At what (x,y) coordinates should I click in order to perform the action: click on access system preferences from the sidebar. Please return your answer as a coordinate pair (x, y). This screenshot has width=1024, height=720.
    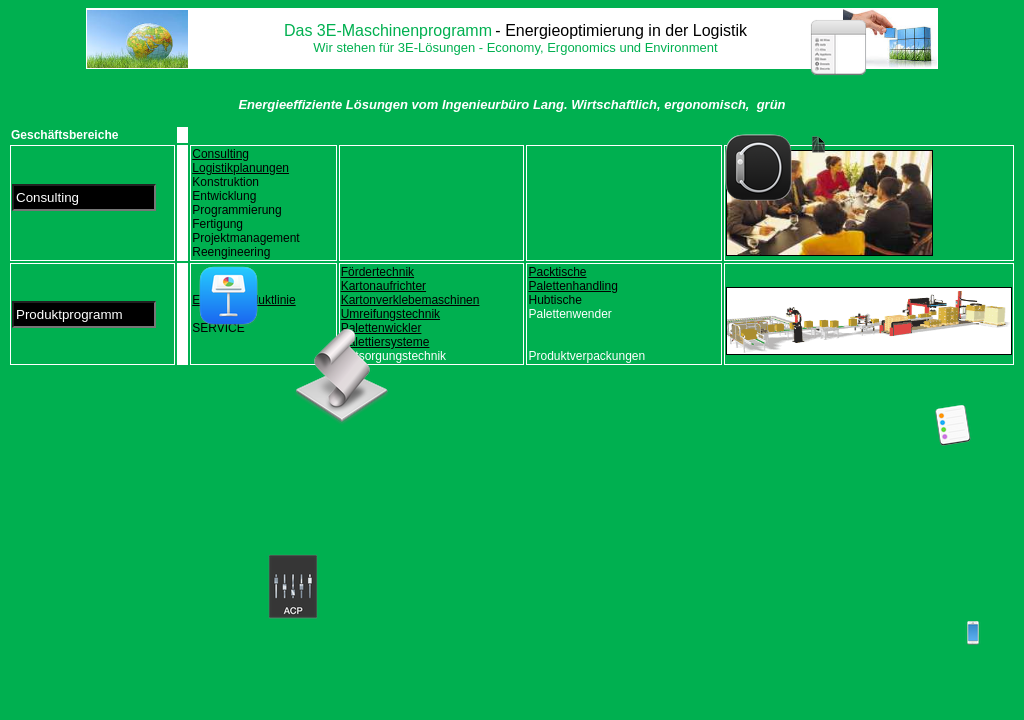
    Looking at the image, I should click on (837, 47).